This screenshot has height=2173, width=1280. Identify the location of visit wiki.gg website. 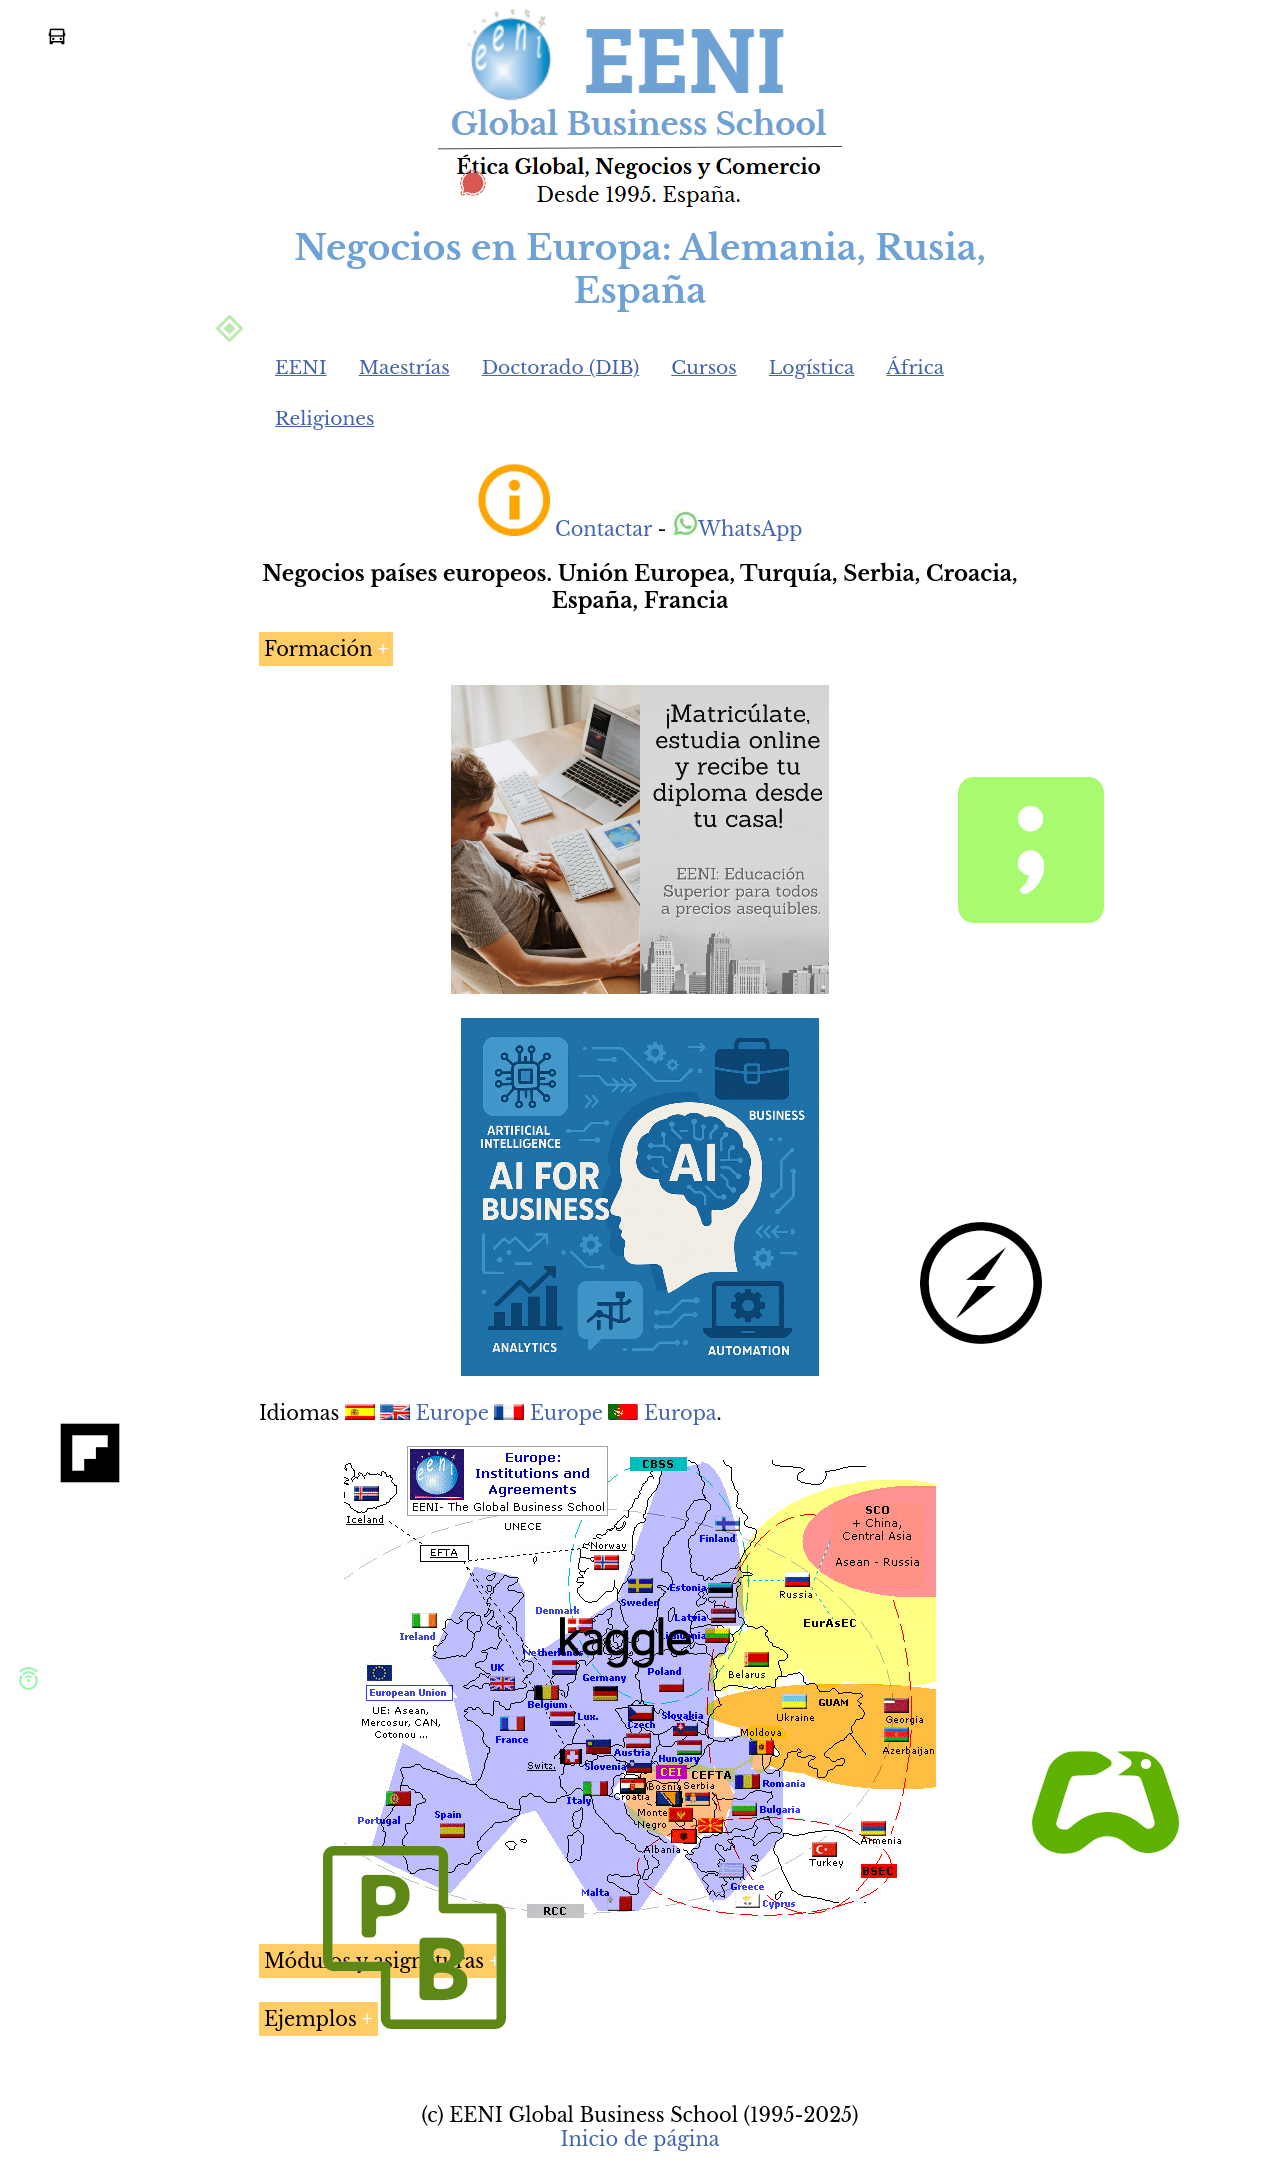
(1105, 1802).